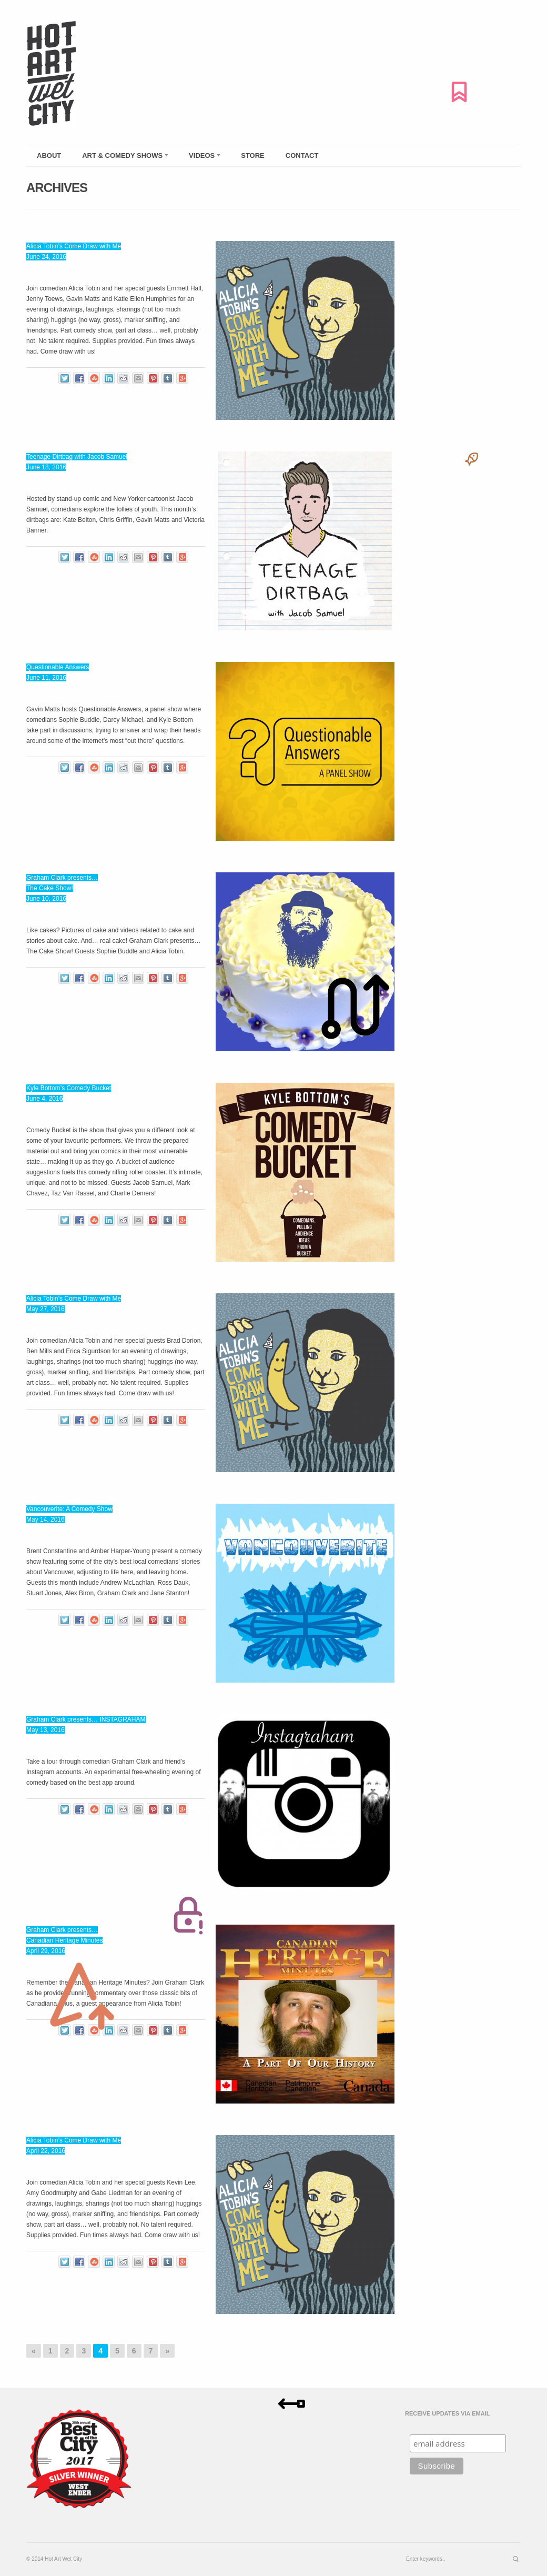  What do you see at coordinates (79, 1995) in the screenshot?
I see `navigate upward or move to previous location` at bounding box center [79, 1995].